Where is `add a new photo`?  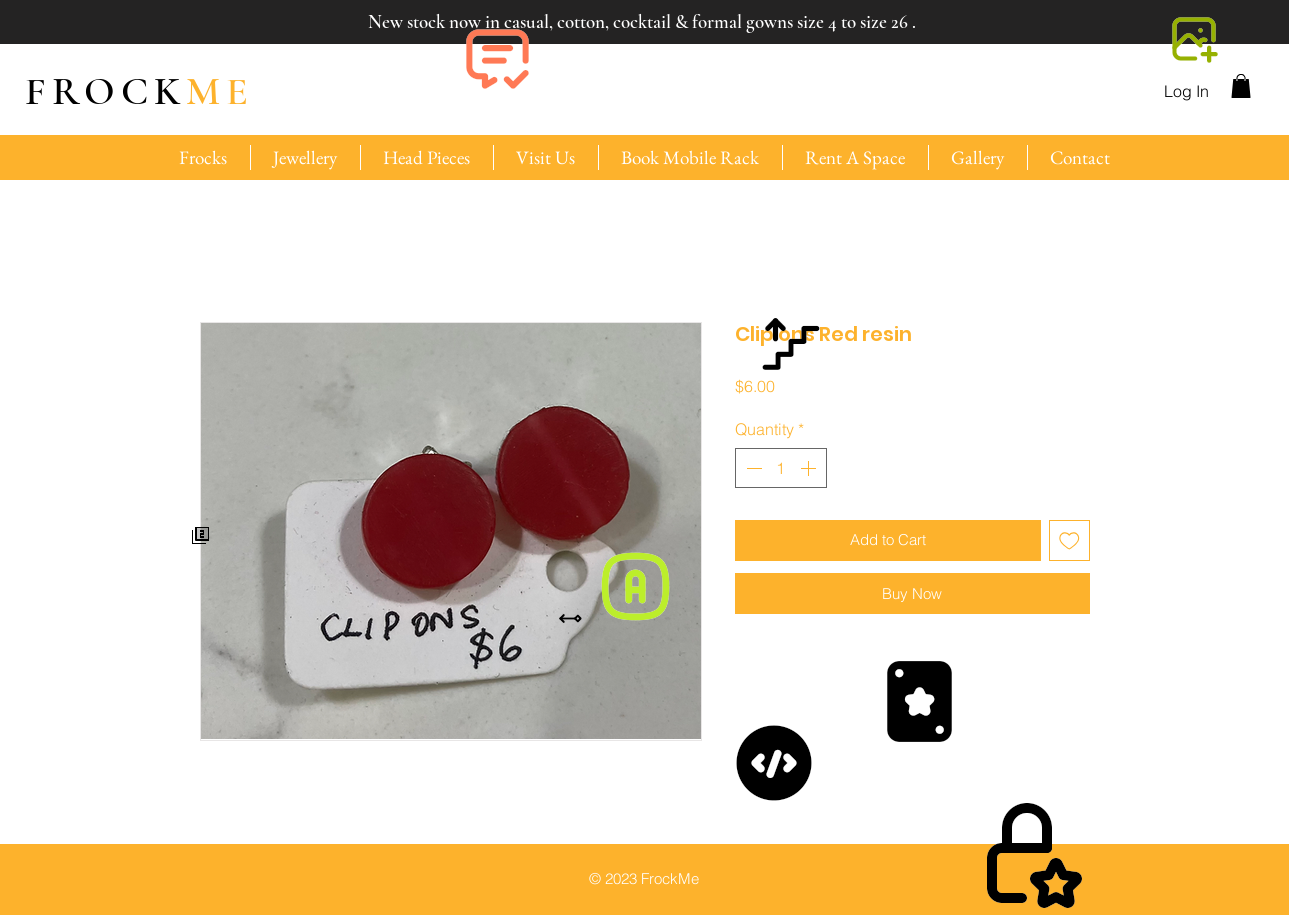
add a new photo is located at coordinates (1194, 39).